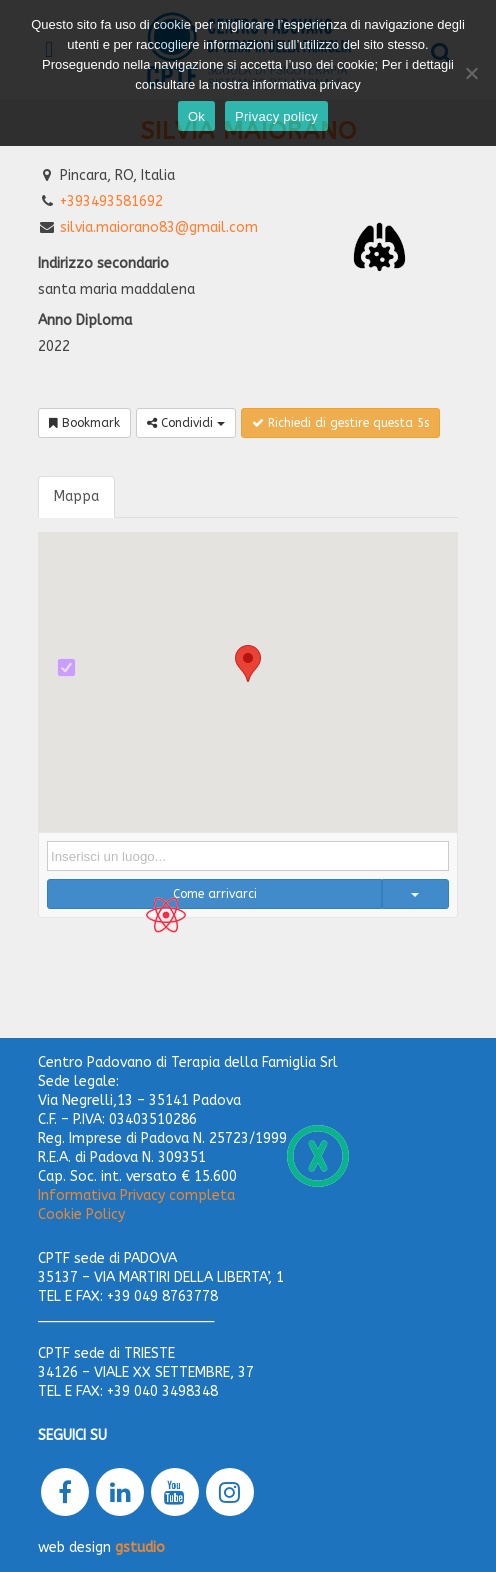 Image resolution: width=496 pixels, height=1572 pixels. I want to click on indicates respiratory infection or lung disease, so click(379, 245).